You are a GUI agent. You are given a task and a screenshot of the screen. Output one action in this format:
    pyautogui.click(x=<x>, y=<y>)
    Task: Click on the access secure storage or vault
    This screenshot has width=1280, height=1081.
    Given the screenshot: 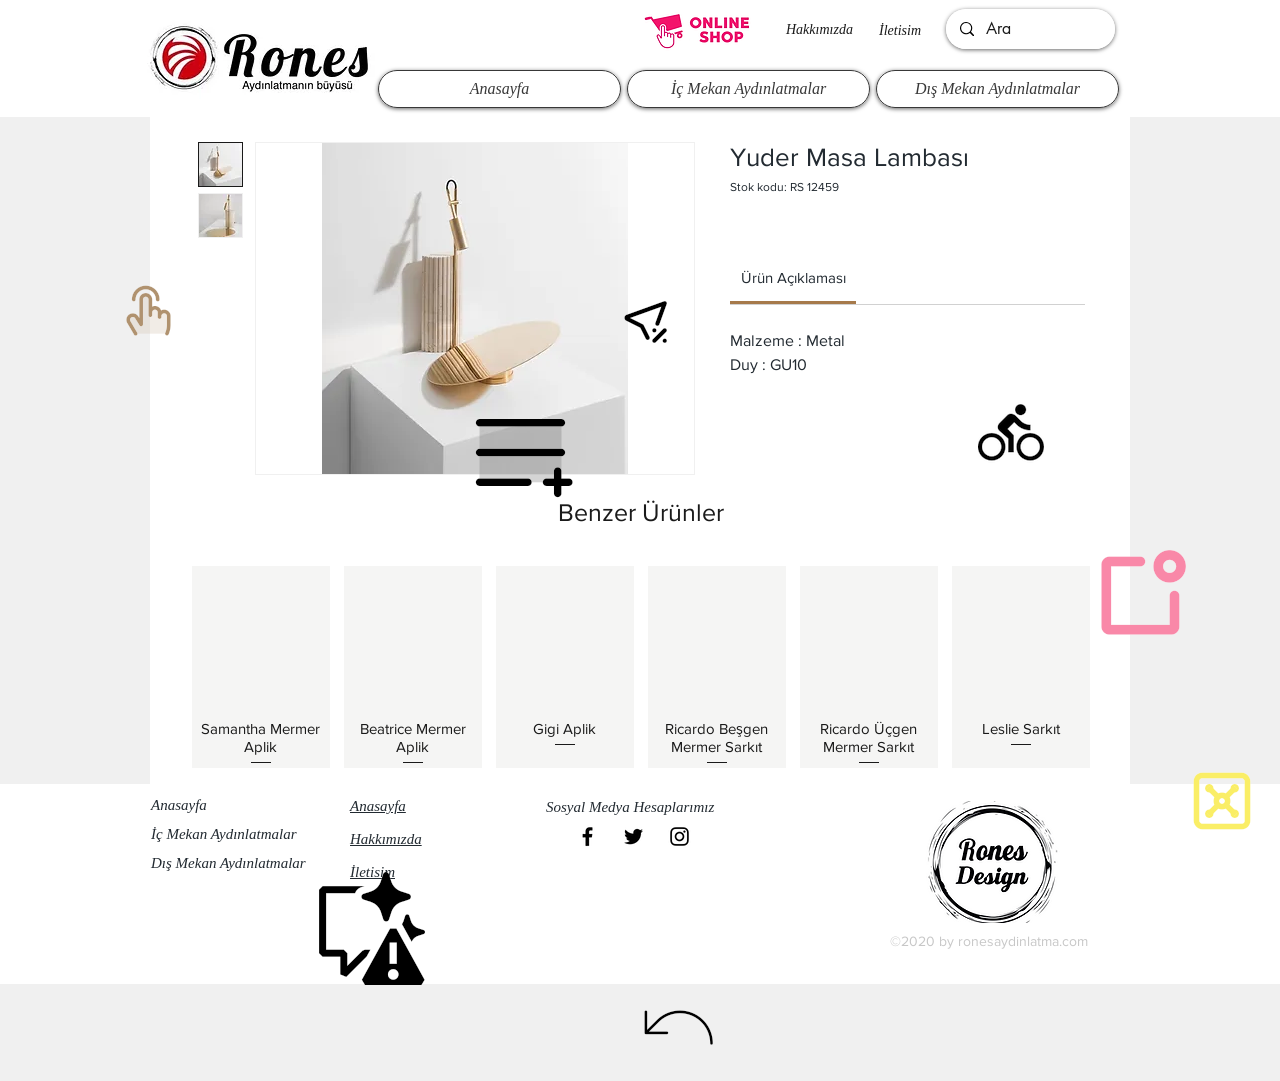 What is the action you would take?
    pyautogui.click(x=1222, y=801)
    